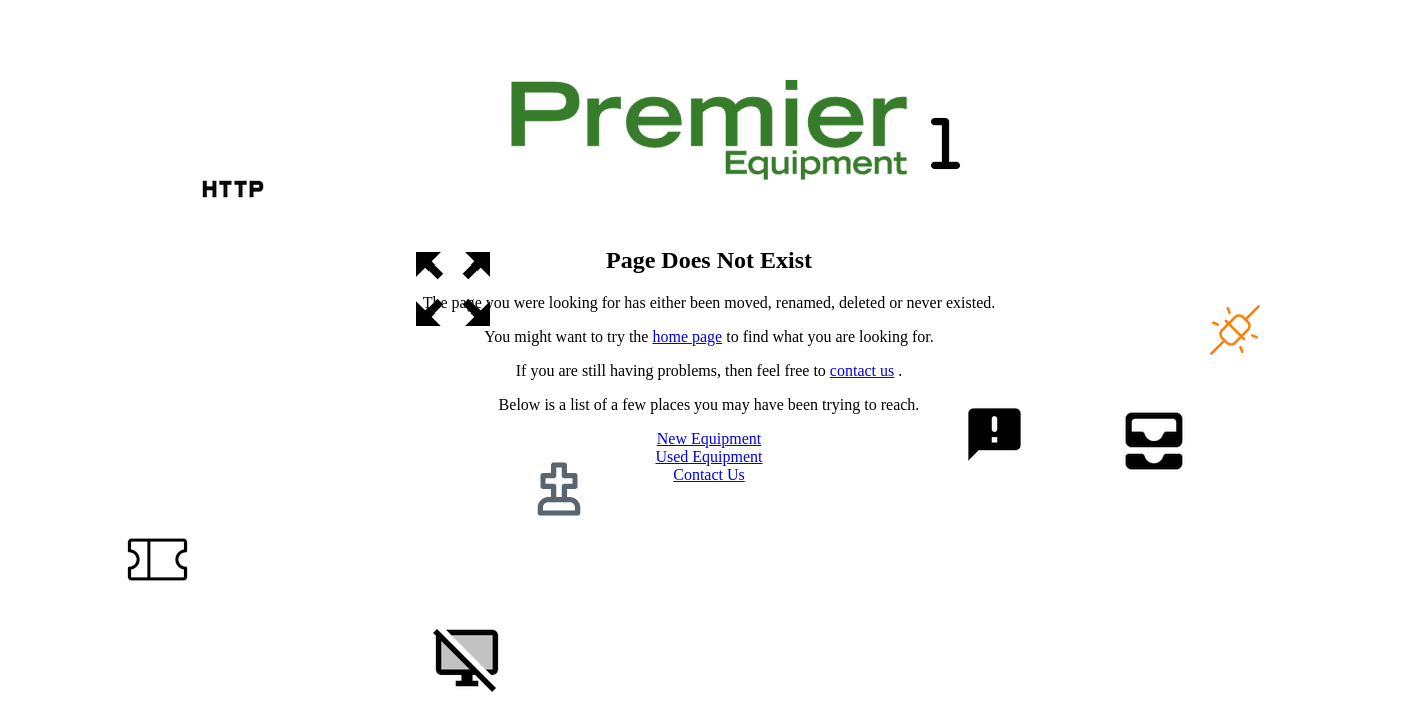 The image size is (1418, 720). Describe the element at coordinates (559, 489) in the screenshot. I see `indicates a deceased user or memorial account` at that location.